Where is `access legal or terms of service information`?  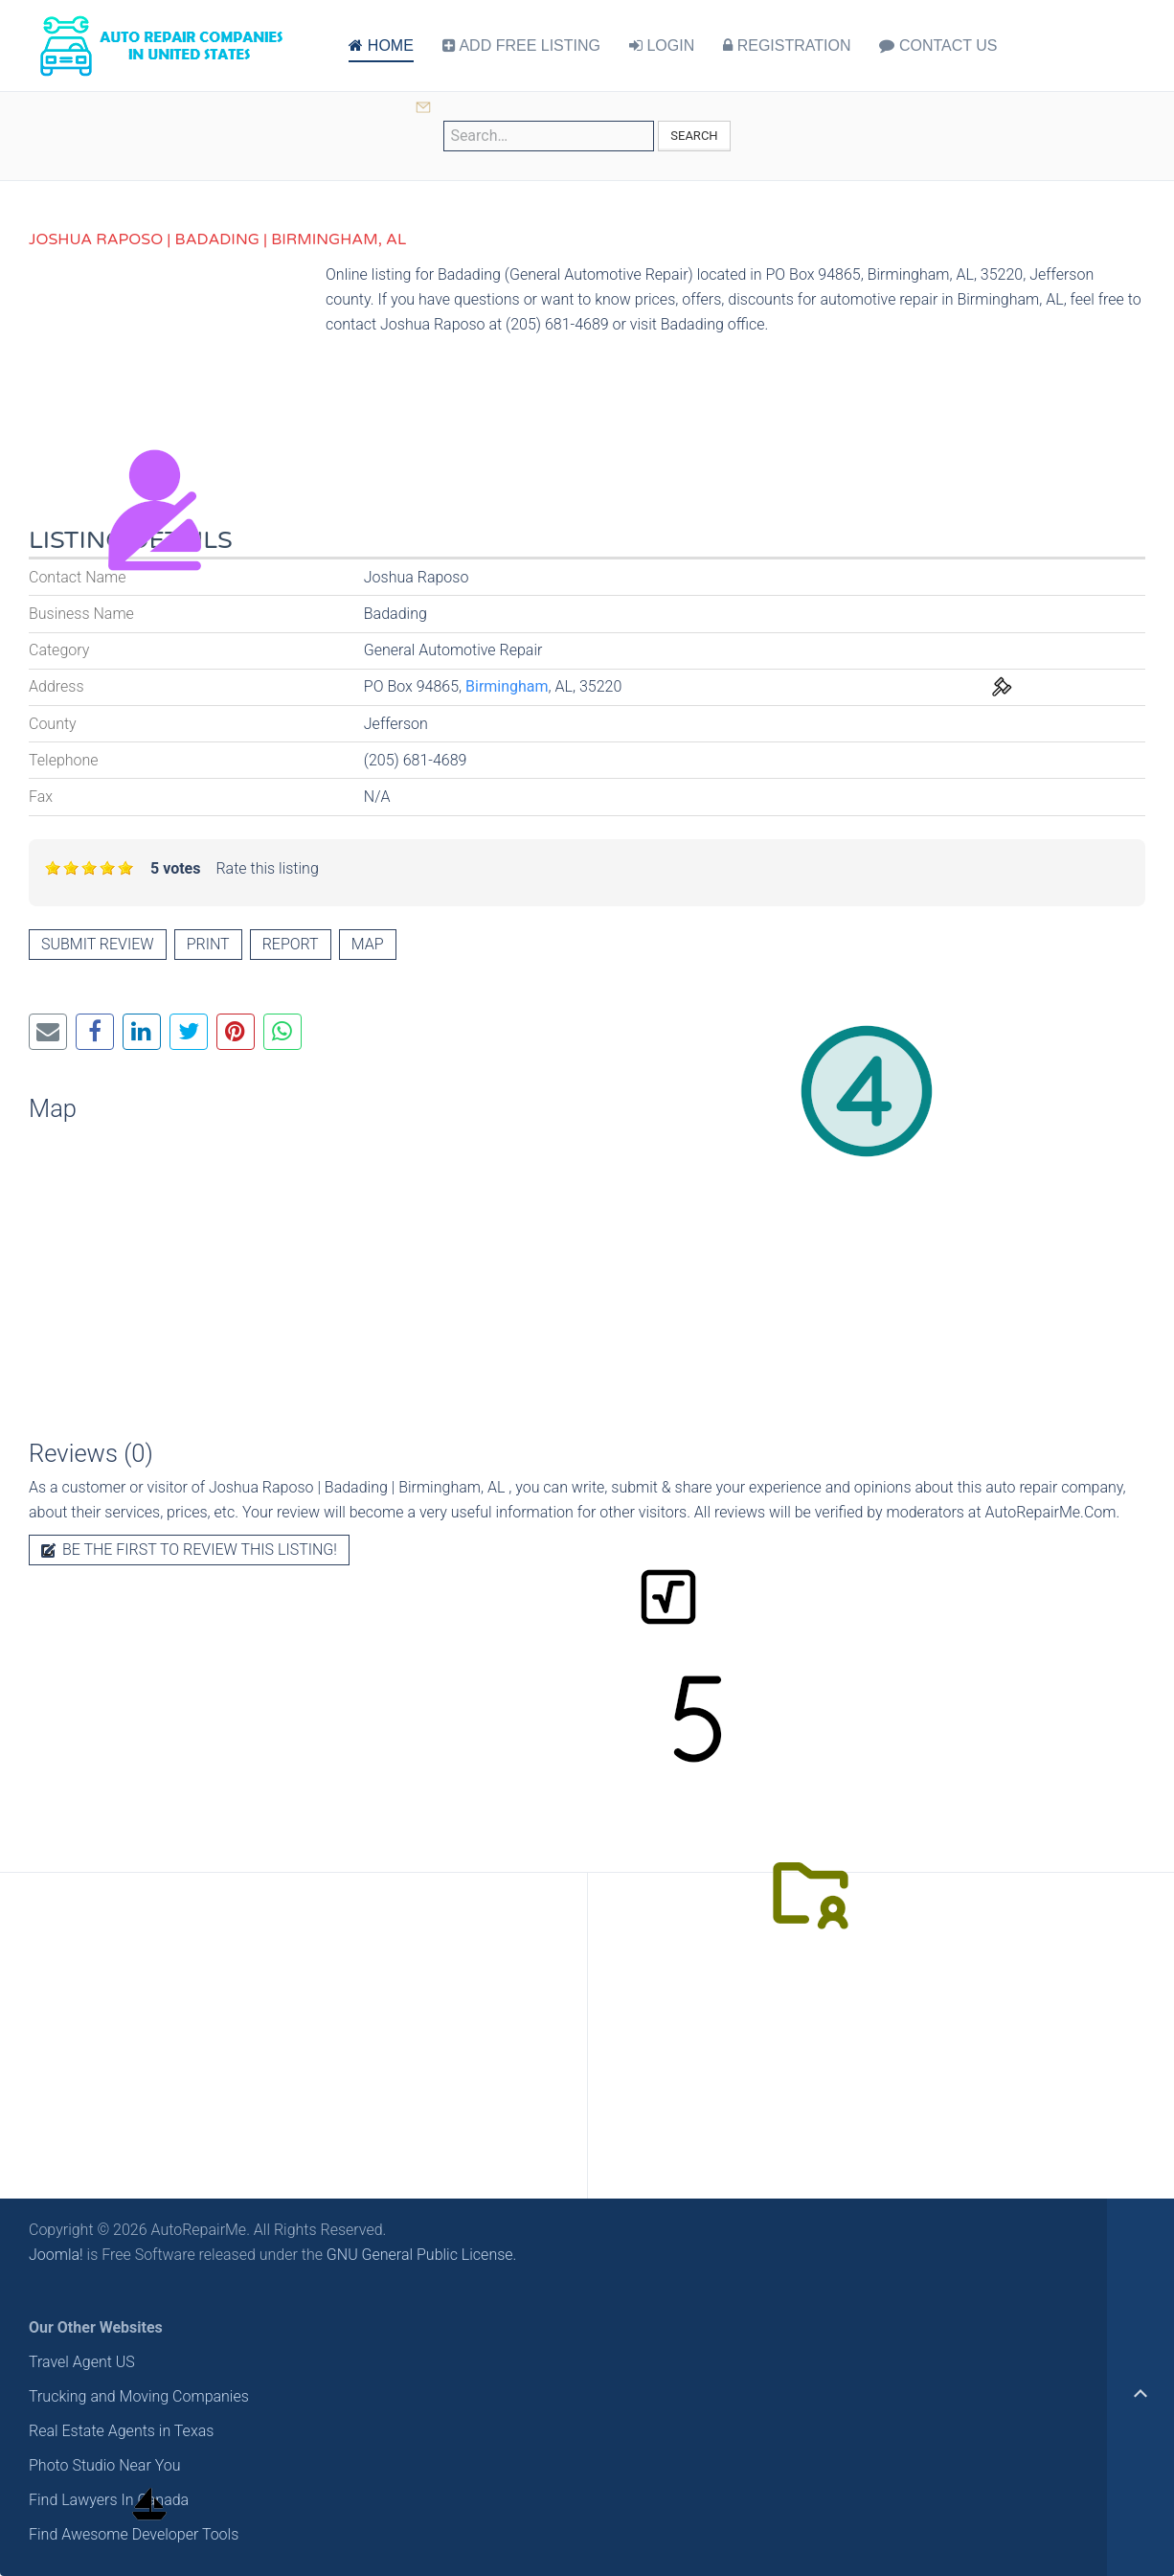 access legal or terms of service information is located at coordinates (1001, 687).